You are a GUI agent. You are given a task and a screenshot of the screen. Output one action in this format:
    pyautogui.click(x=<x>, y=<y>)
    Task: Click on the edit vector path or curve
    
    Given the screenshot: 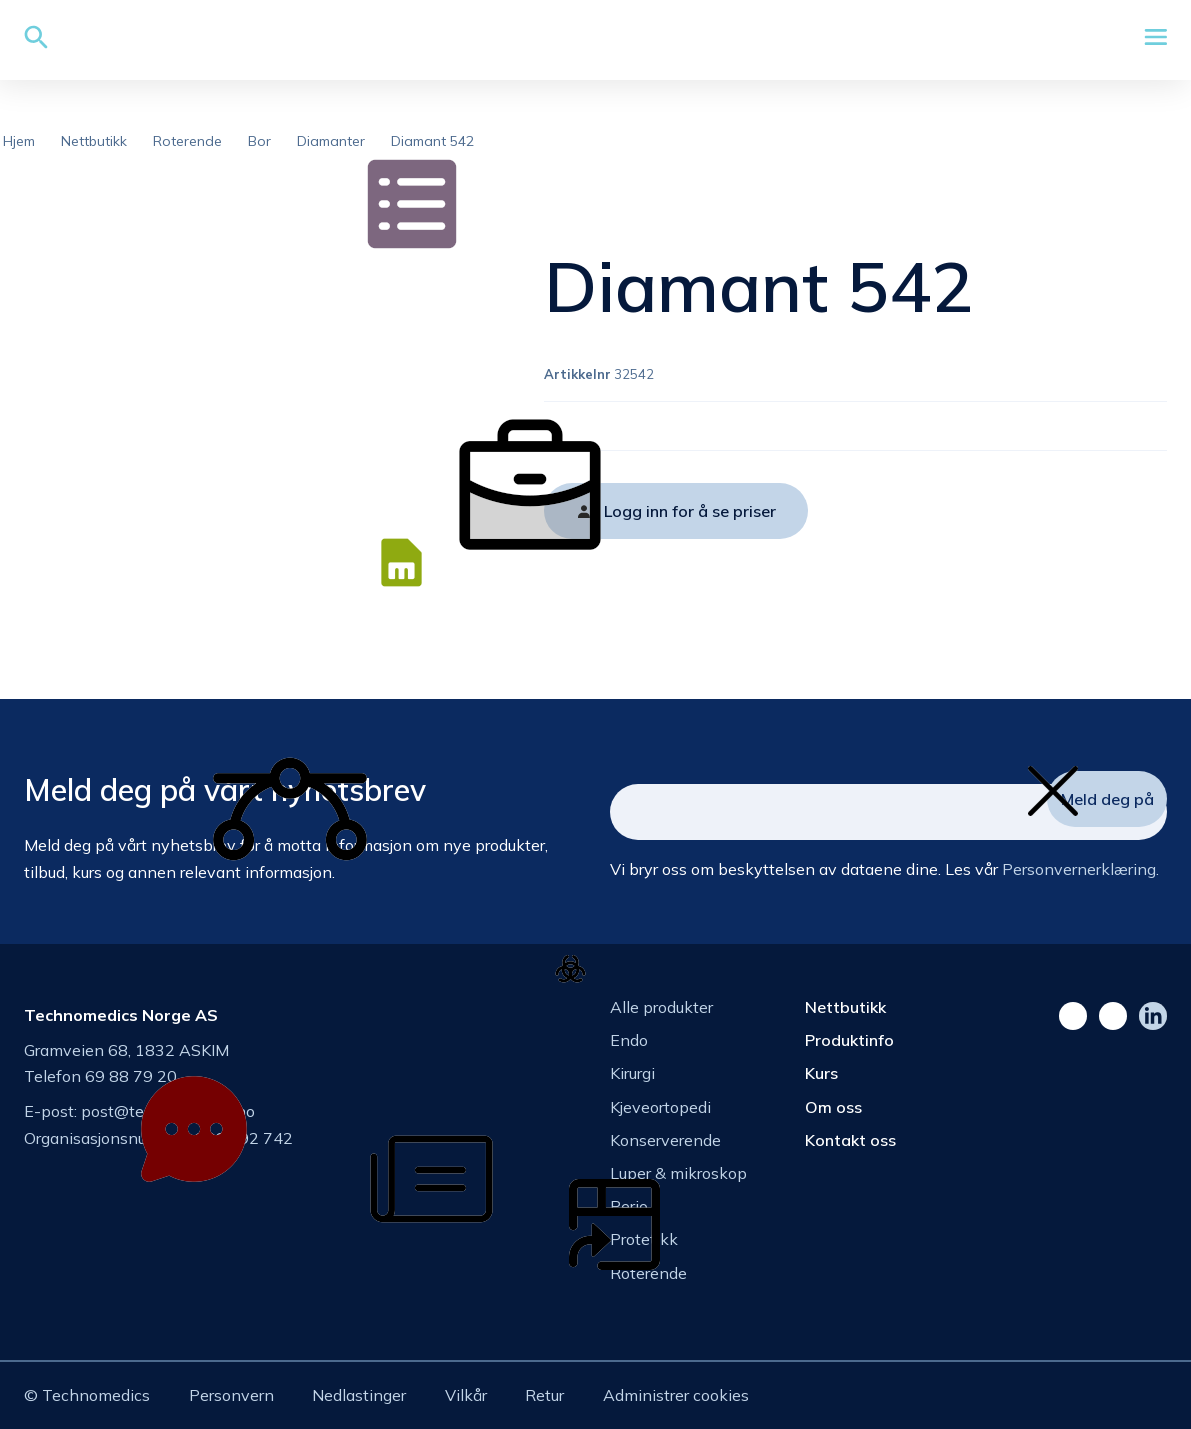 What is the action you would take?
    pyautogui.click(x=290, y=809)
    